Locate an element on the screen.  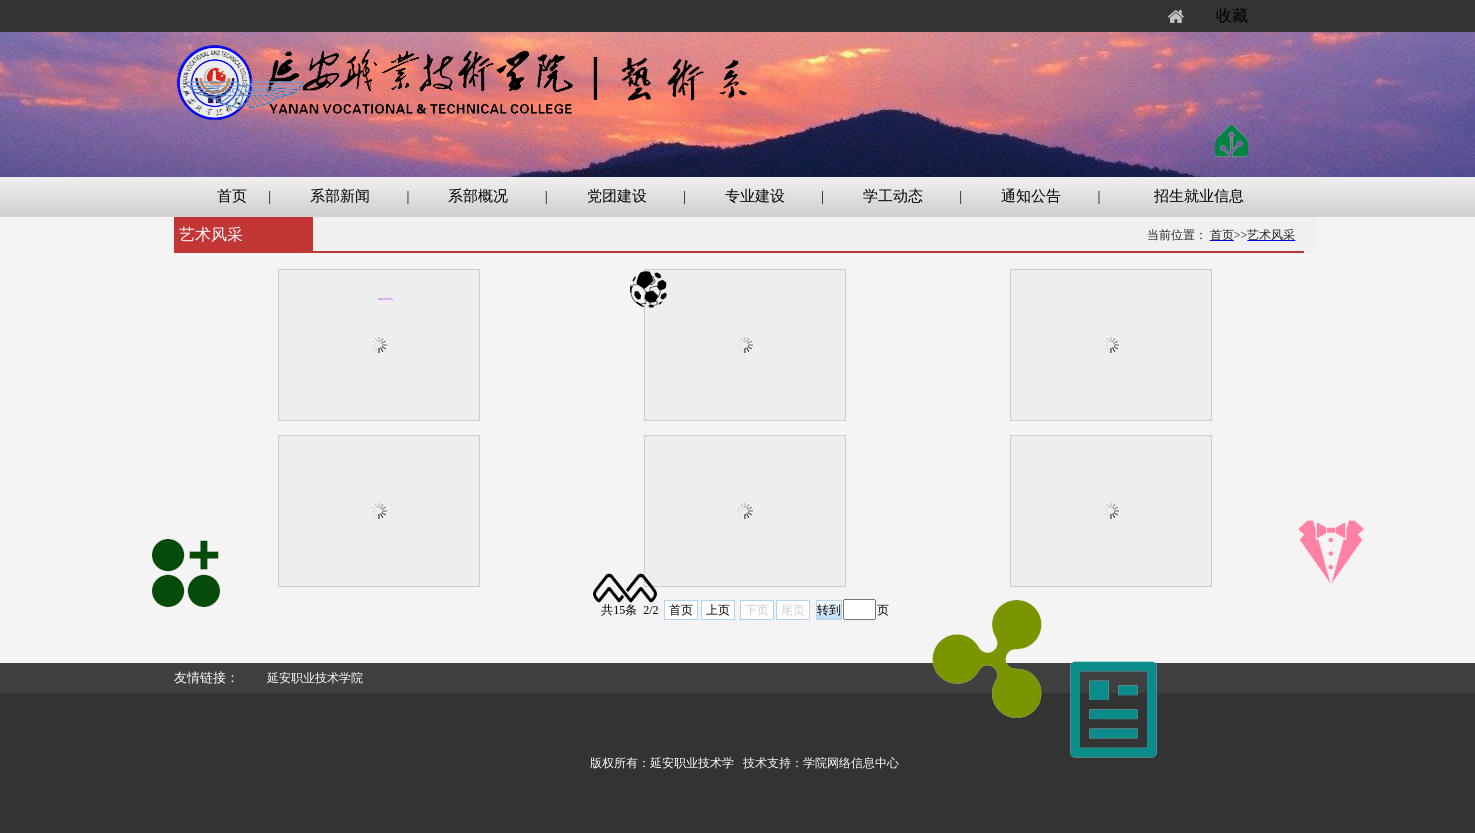
open Home Assistant app is located at coordinates (1231, 140).